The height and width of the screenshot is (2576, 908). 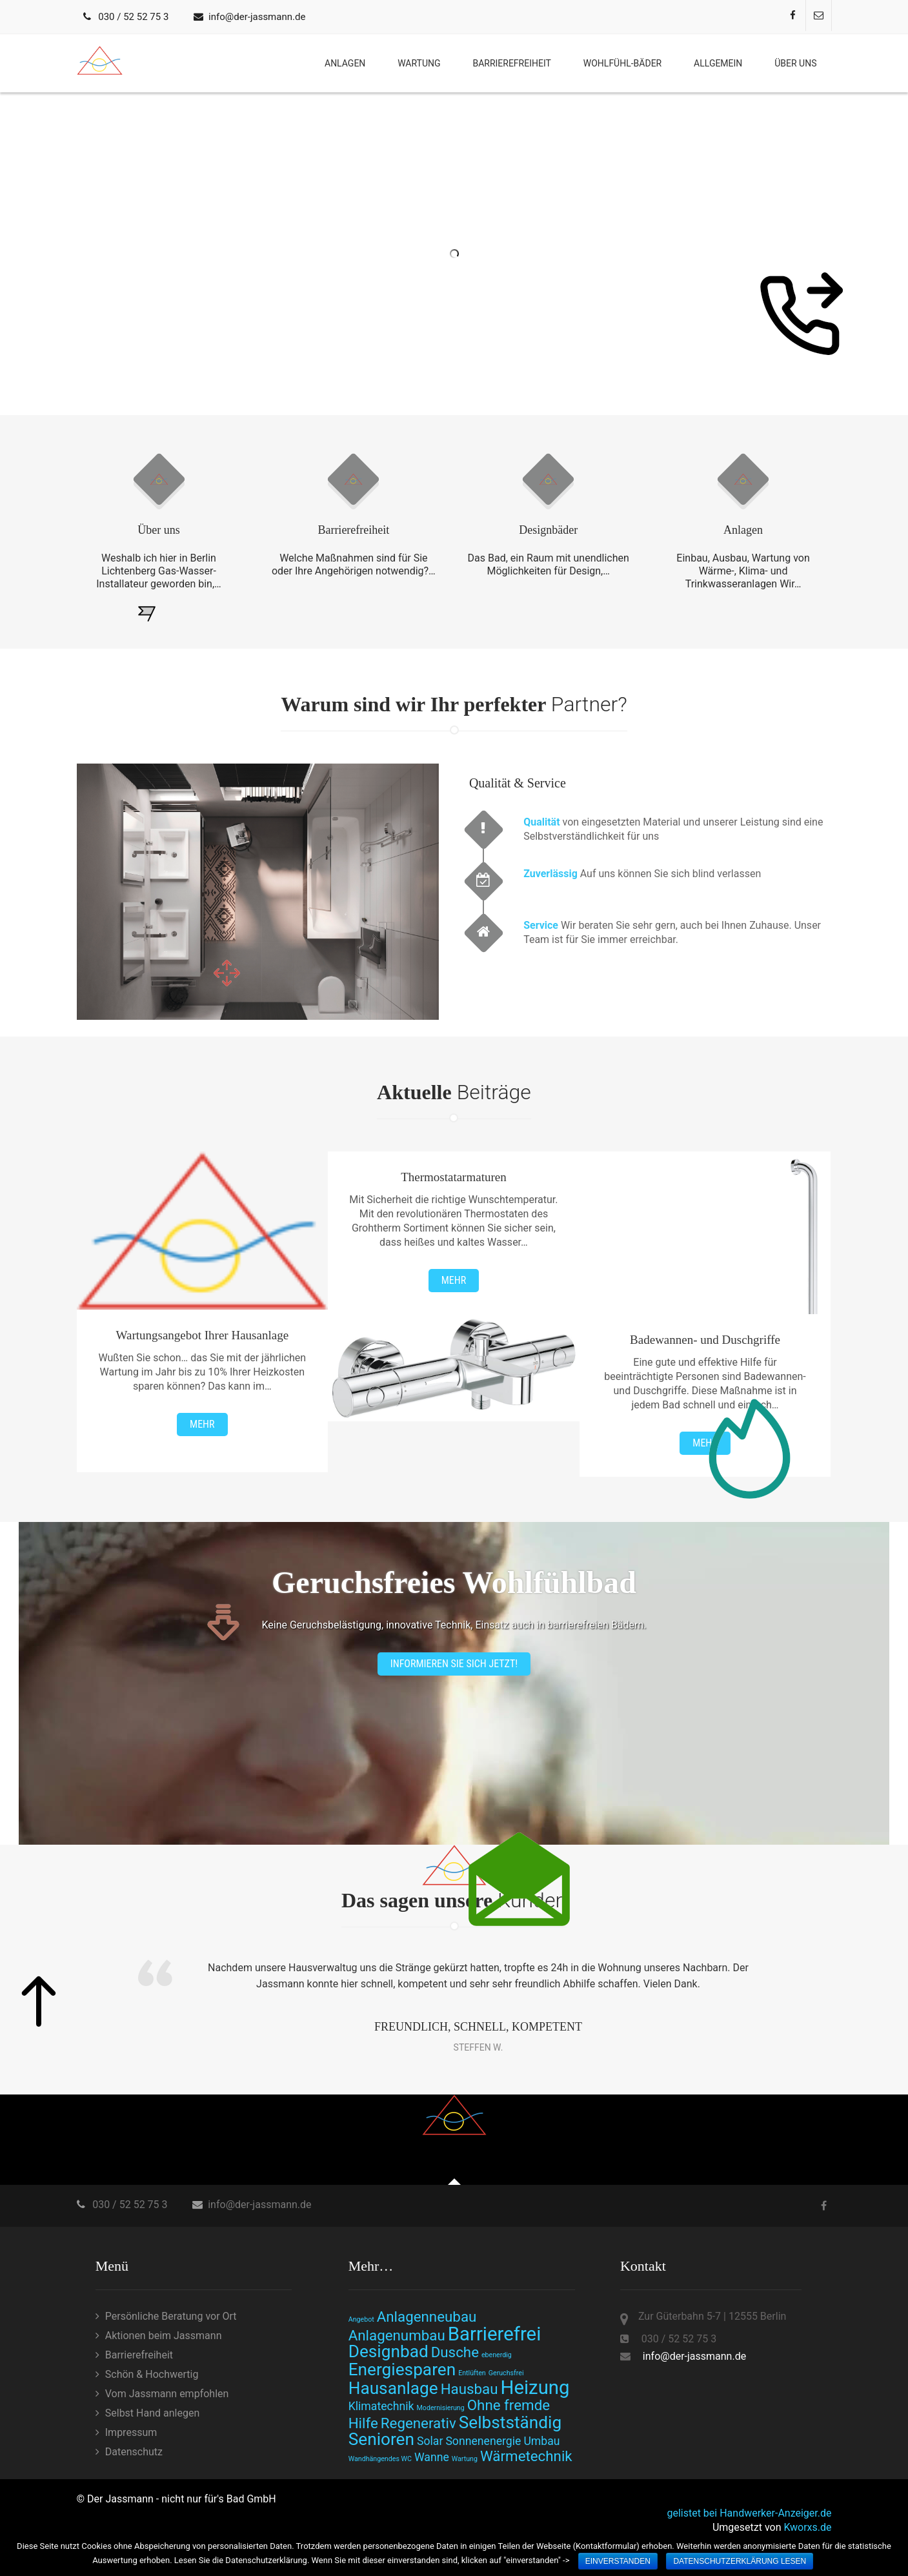 What do you see at coordinates (146, 613) in the screenshot?
I see `flag or bookmark an item` at bounding box center [146, 613].